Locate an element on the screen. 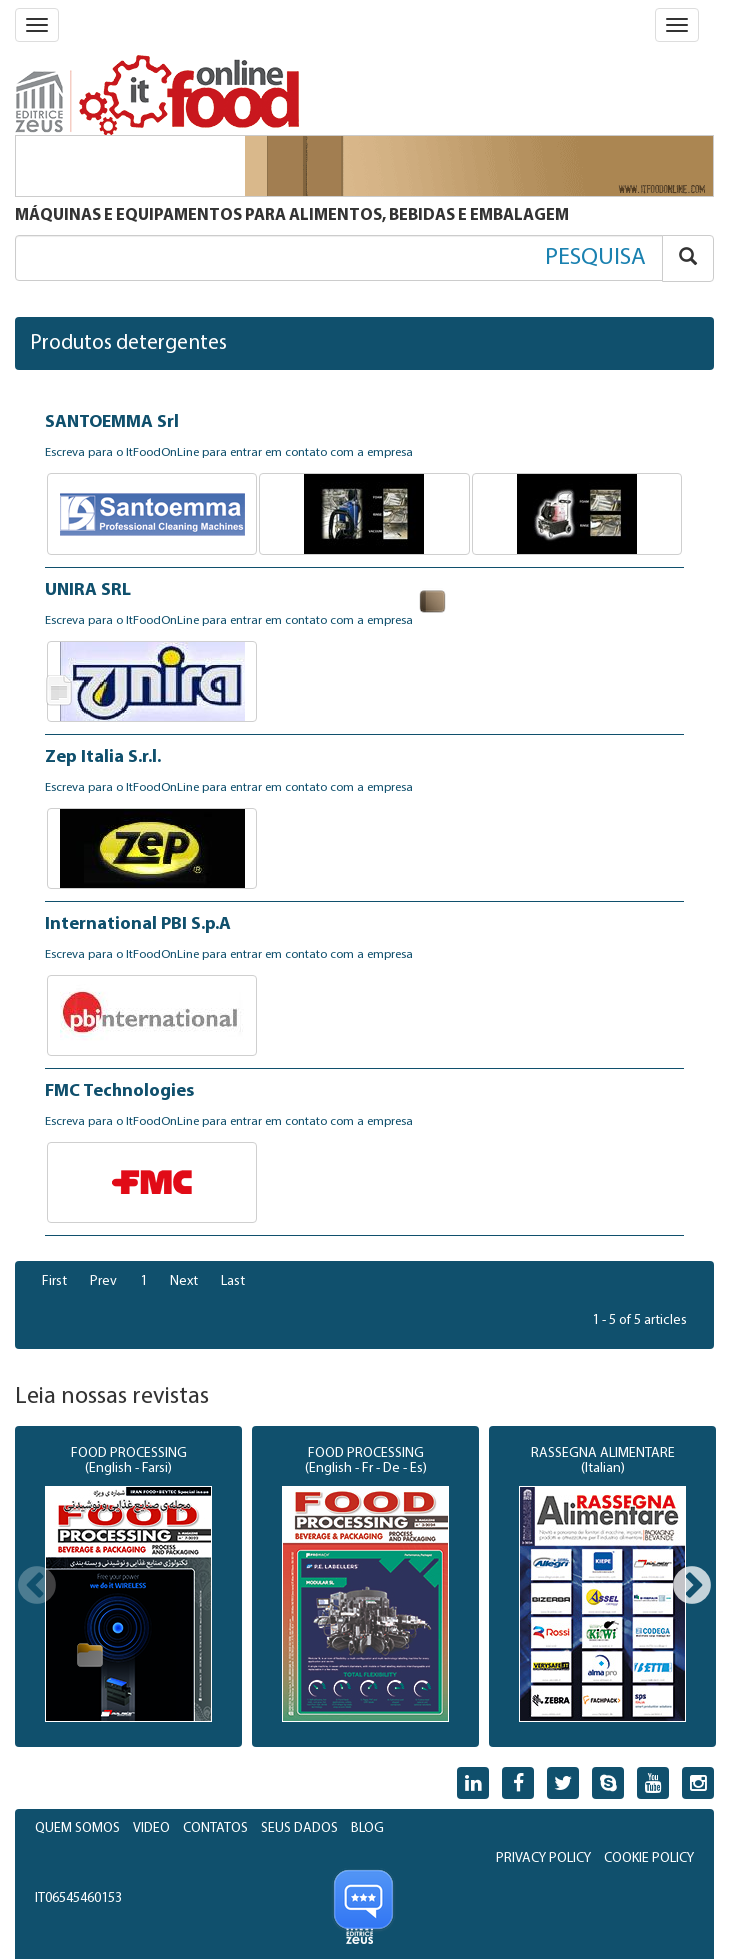 The height and width of the screenshot is (1959, 729). view contents of an open folder is located at coordinates (90, 1655).